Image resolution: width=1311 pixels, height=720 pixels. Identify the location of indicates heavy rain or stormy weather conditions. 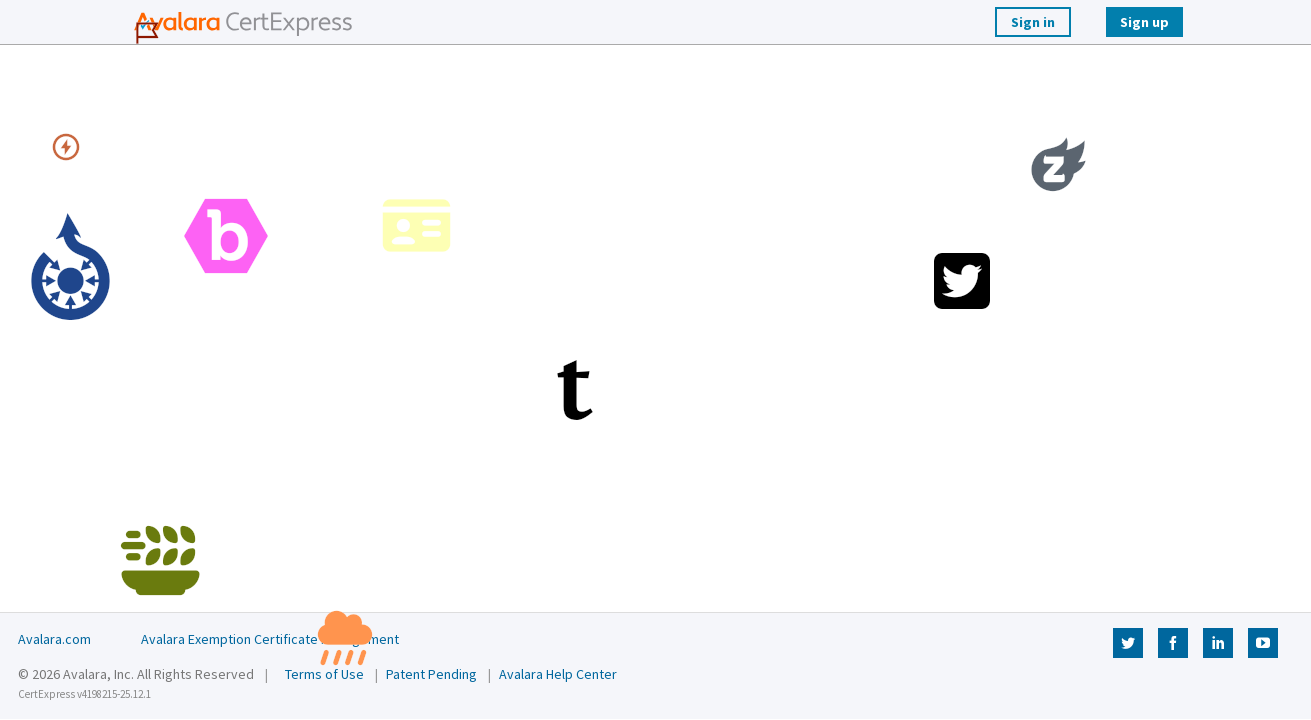
(345, 638).